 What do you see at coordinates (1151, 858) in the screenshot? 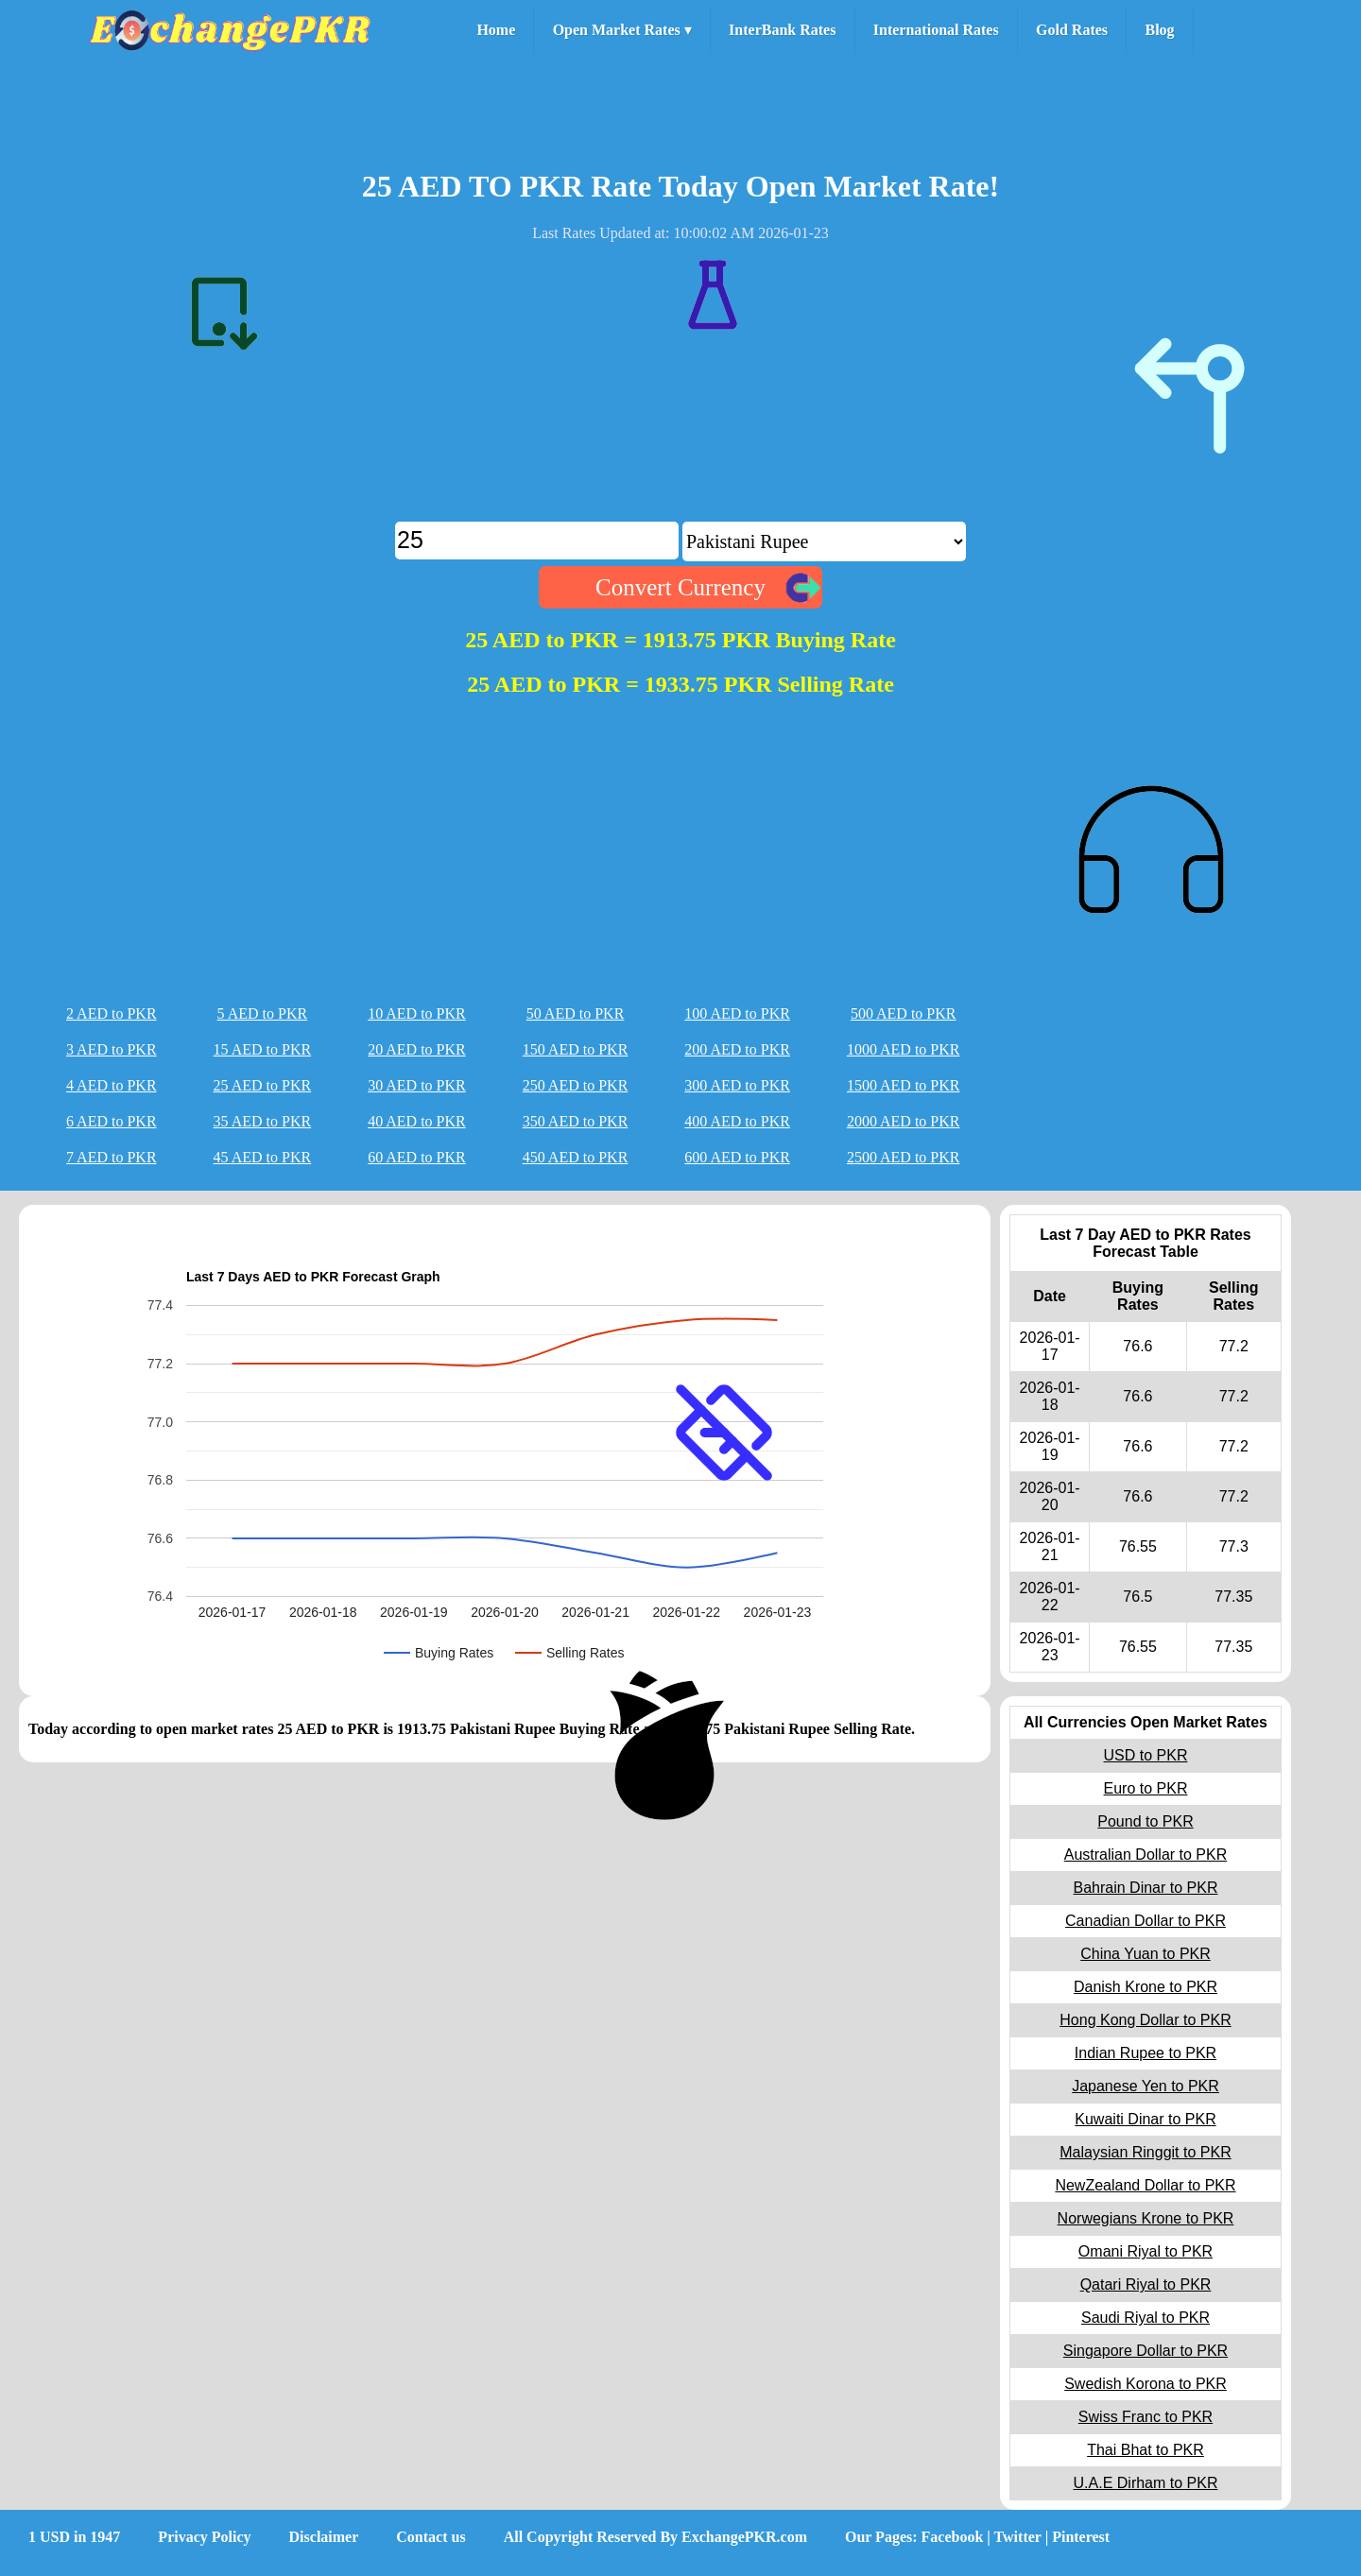
I see `listen to audio or music` at bounding box center [1151, 858].